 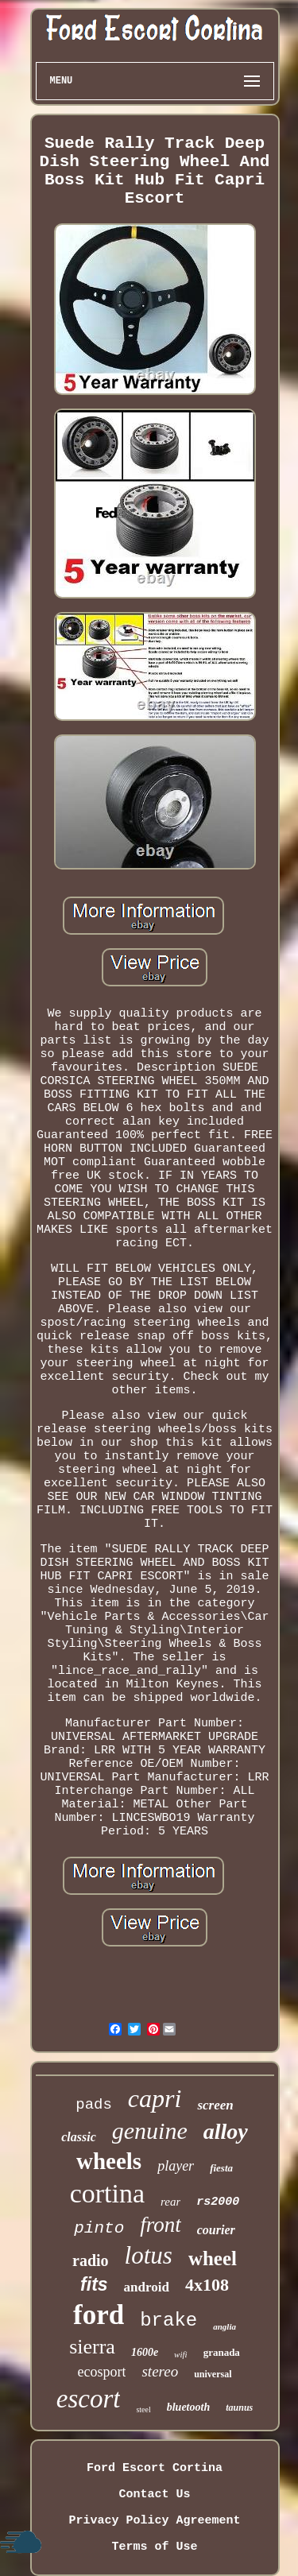 I want to click on cloudways hosting platform logo, so click(x=21, y=2542).